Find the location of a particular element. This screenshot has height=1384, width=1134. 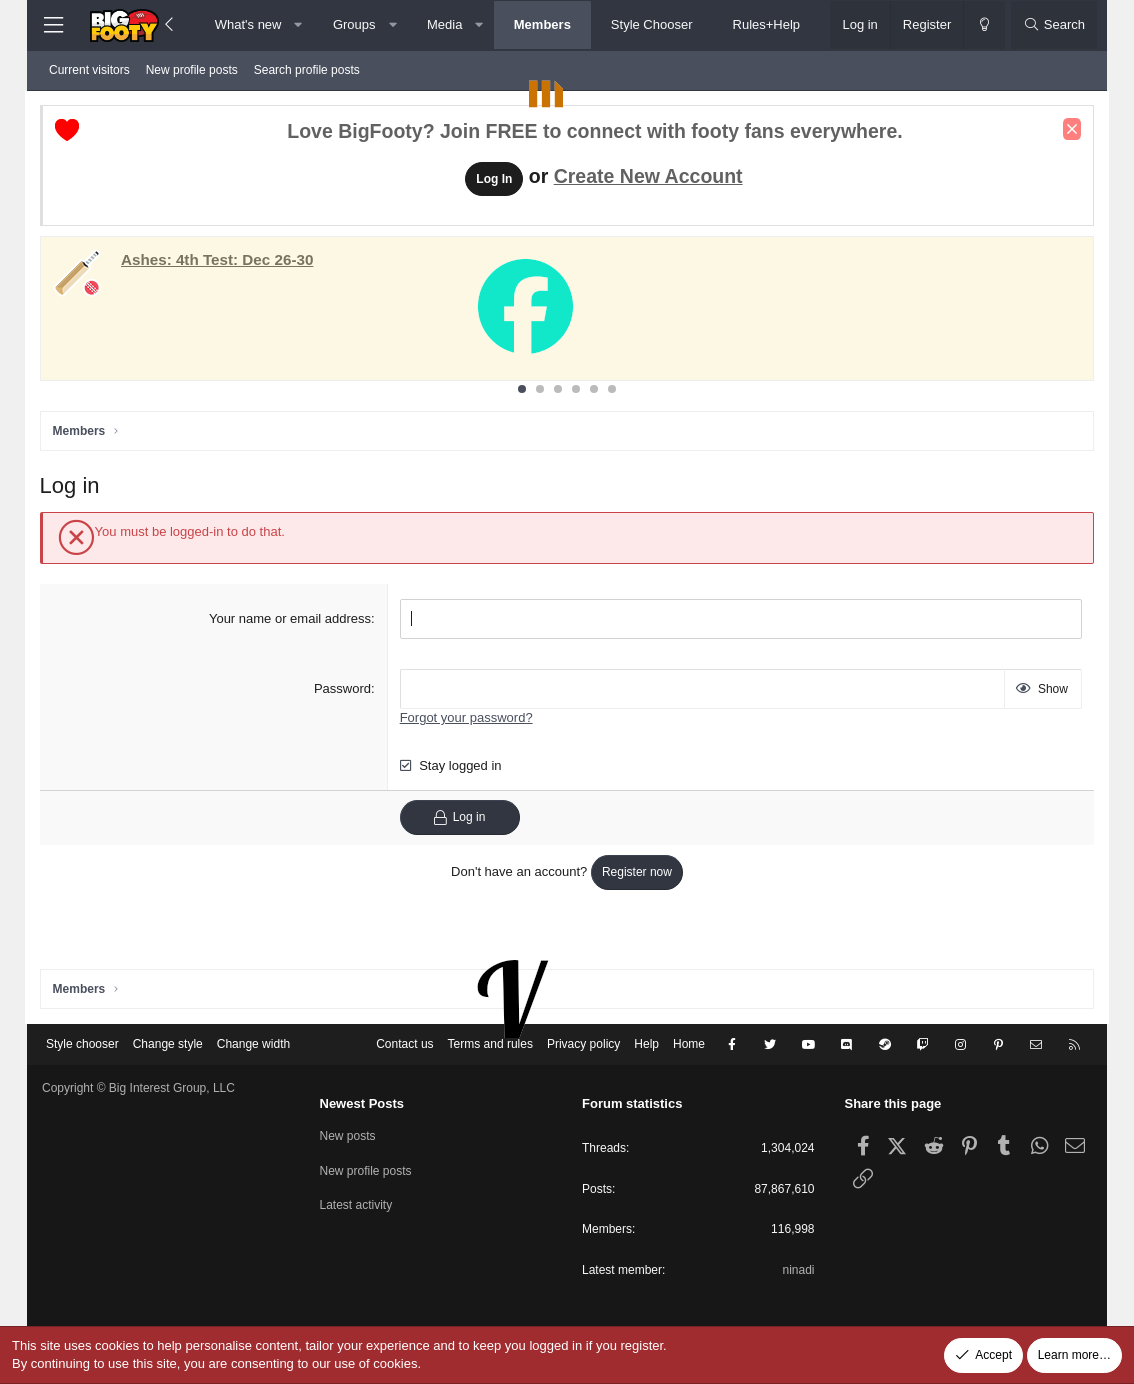

open Facebook app is located at coordinates (525, 306).